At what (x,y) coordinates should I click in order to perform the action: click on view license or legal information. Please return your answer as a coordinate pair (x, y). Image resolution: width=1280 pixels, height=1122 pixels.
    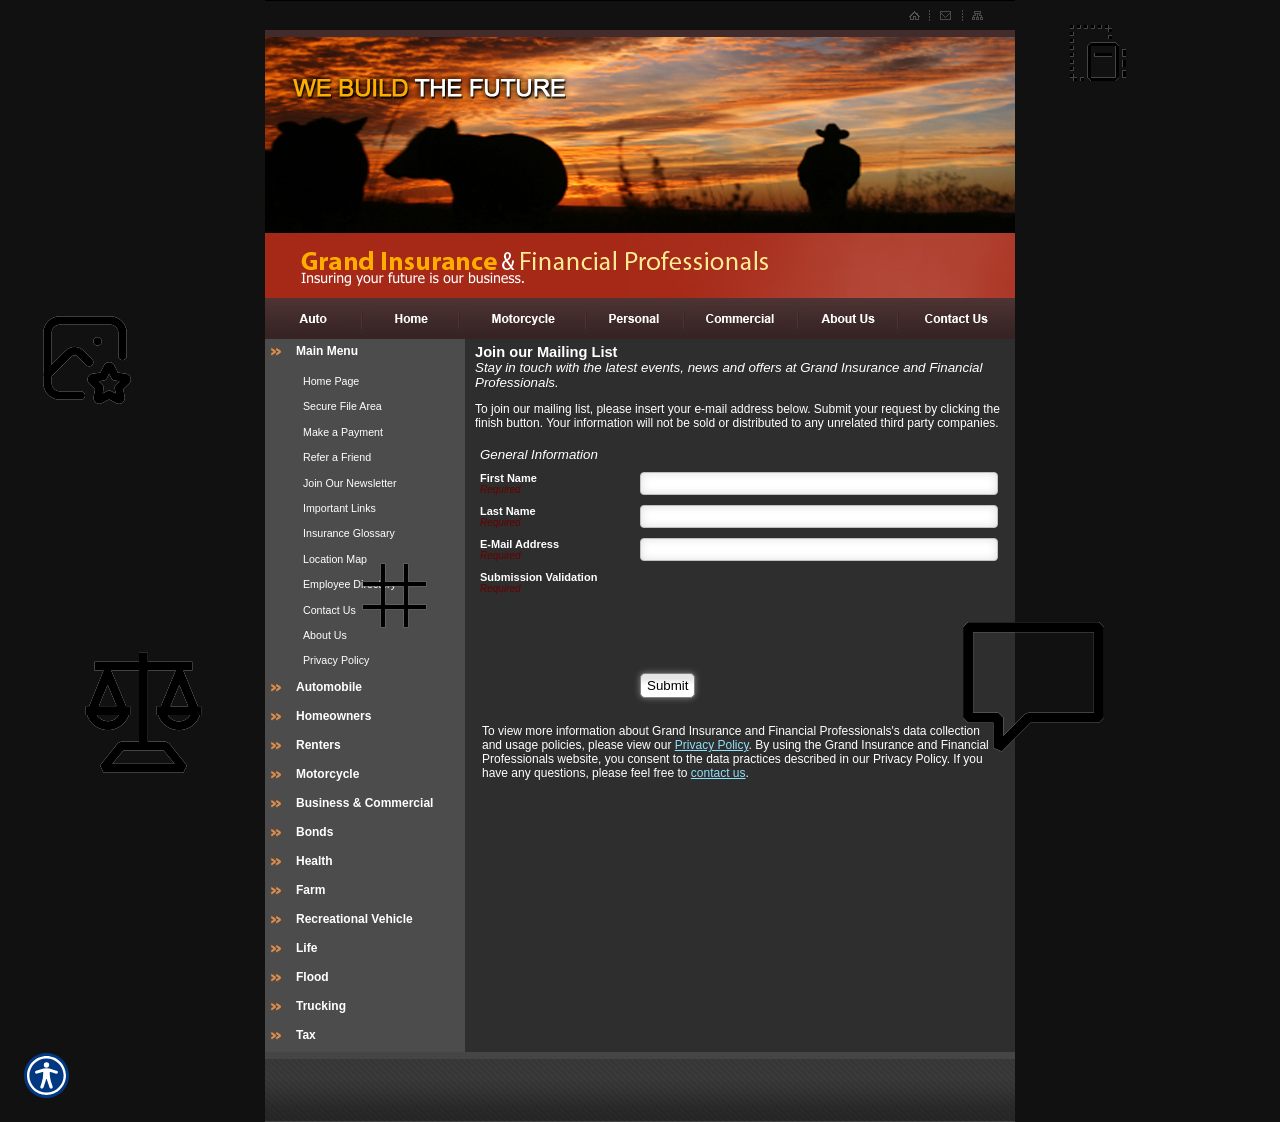
    Looking at the image, I should click on (139, 715).